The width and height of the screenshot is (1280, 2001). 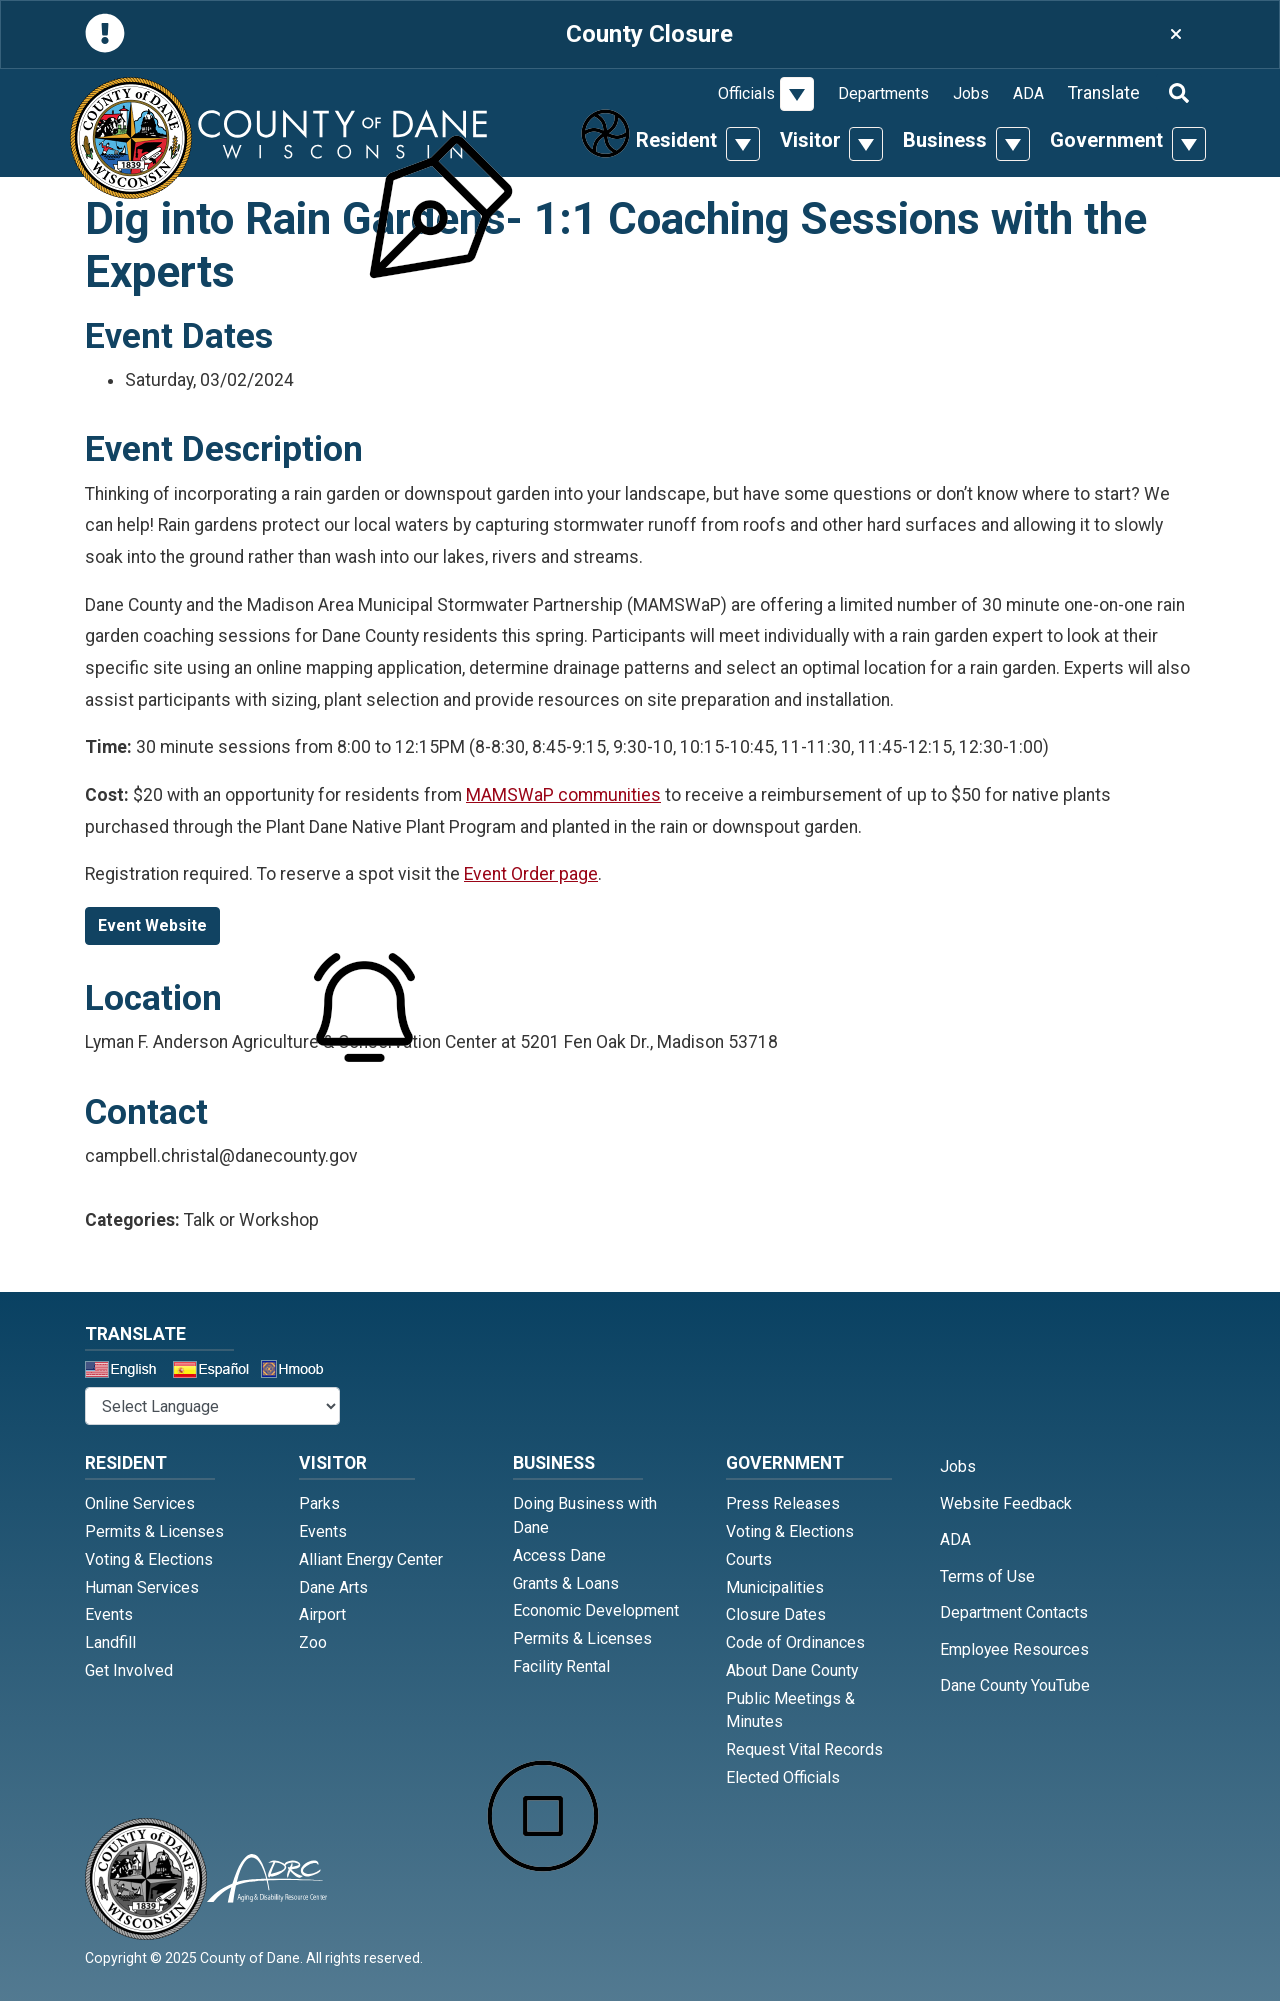 What do you see at coordinates (433, 215) in the screenshot?
I see `access drawing or illustration tools` at bounding box center [433, 215].